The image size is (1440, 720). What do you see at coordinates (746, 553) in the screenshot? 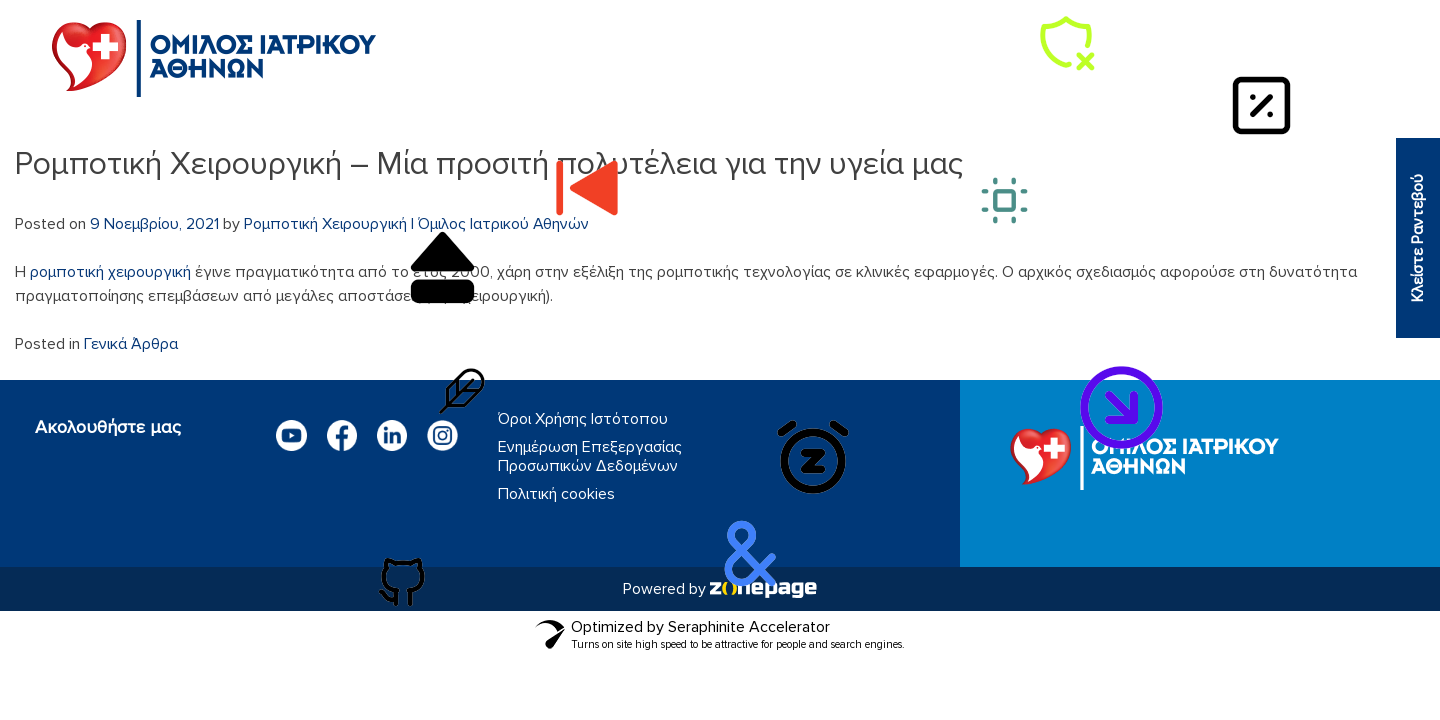
I see `insert ampersand symbol or special character` at bounding box center [746, 553].